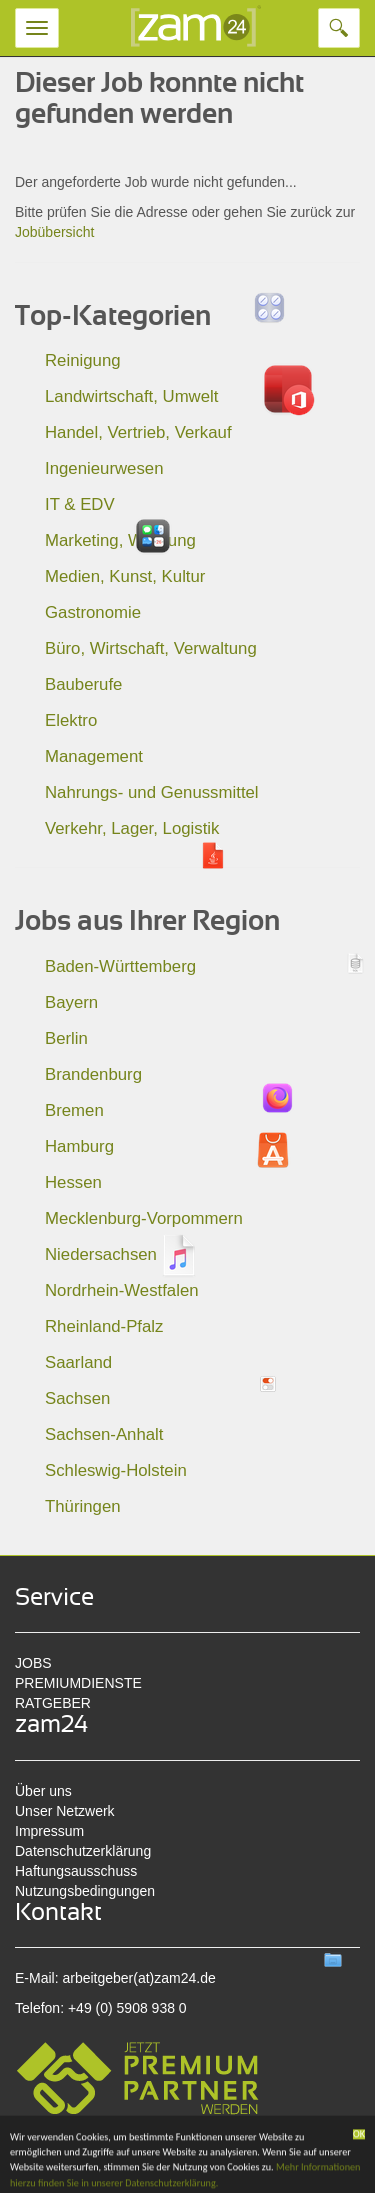  Describe the element at coordinates (333, 1960) in the screenshot. I see `open desktop folder` at that location.